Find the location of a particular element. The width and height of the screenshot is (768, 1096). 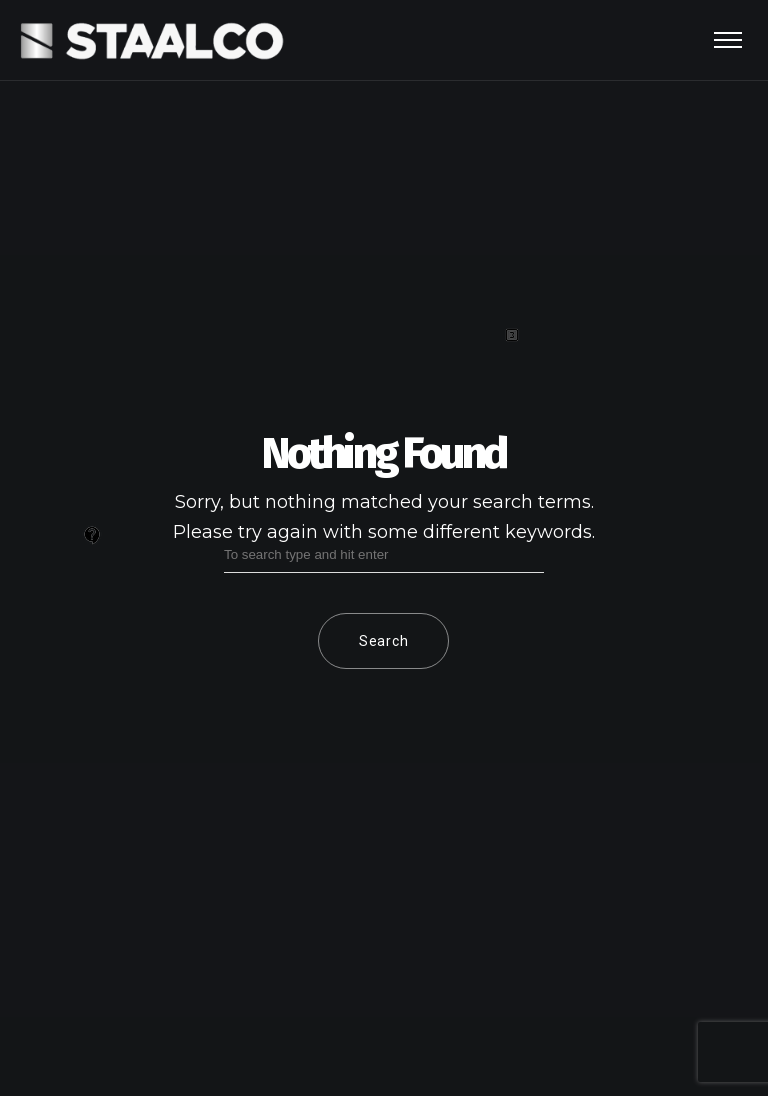

select option 3 in a numbered list is located at coordinates (512, 335).